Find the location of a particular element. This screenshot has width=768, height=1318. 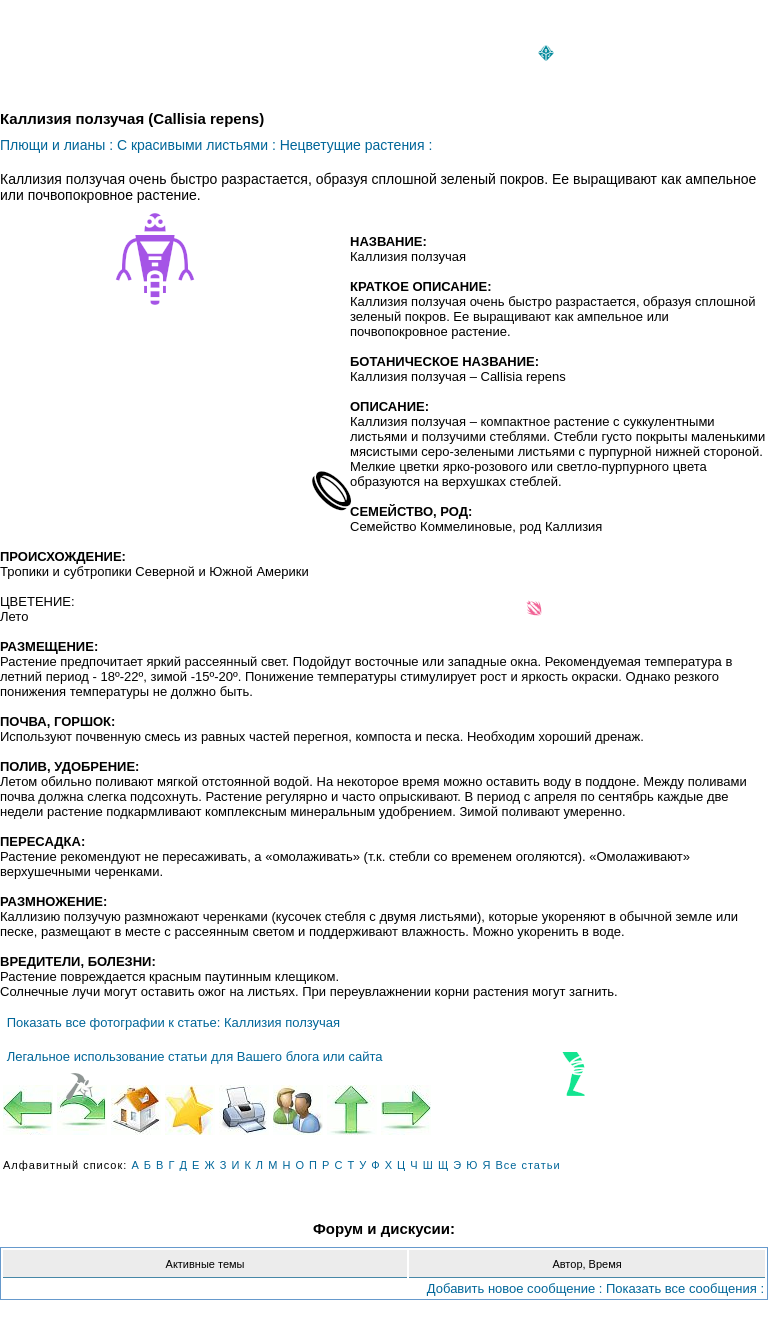

indicates a swift or speed-enhanced attack ability is located at coordinates (534, 608).